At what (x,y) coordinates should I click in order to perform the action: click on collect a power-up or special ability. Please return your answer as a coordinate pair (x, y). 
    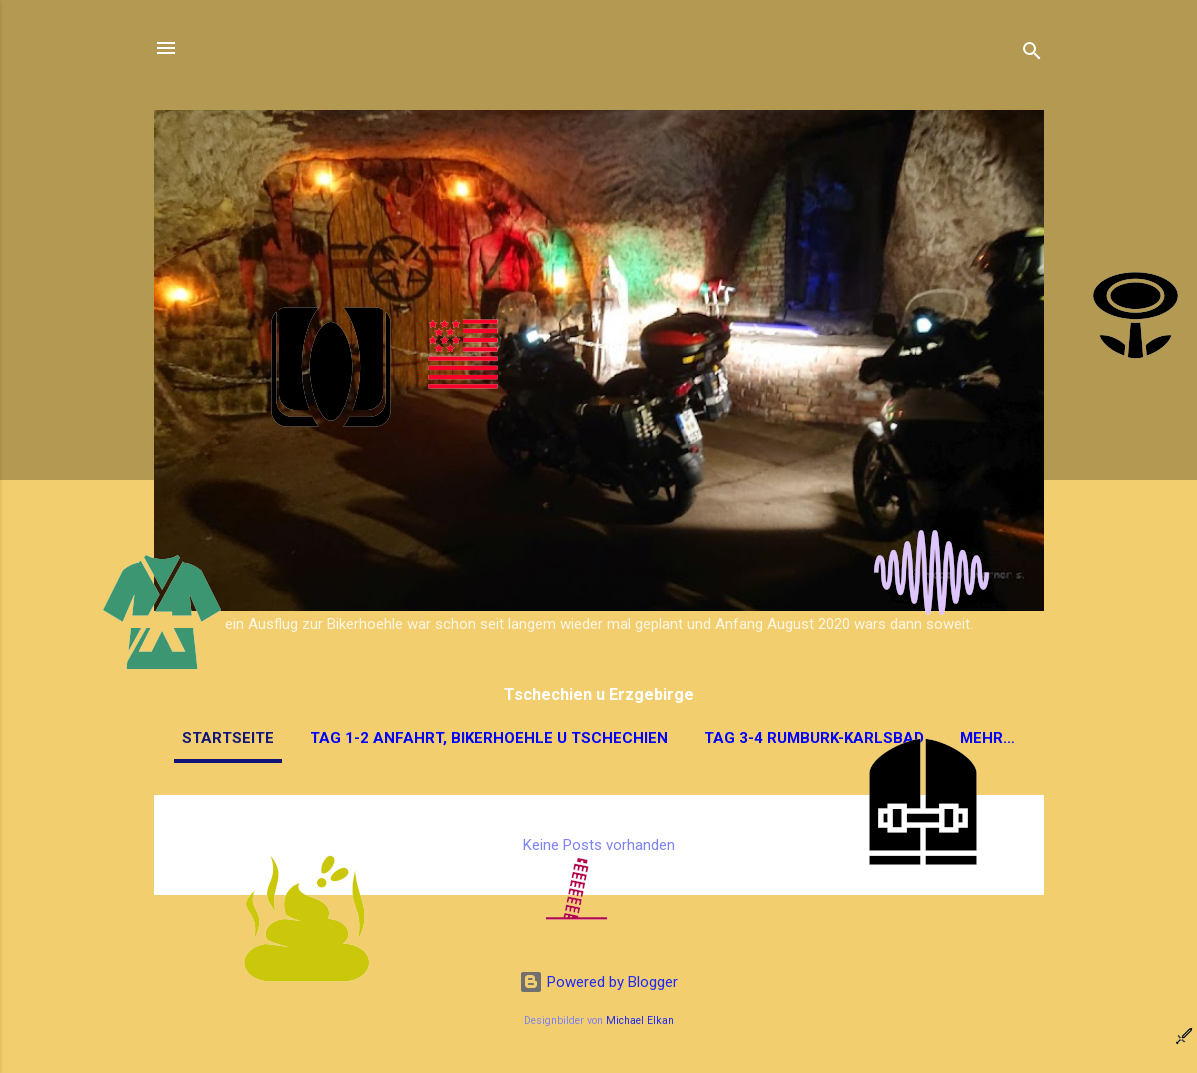
    Looking at the image, I should click on (1135, 311).